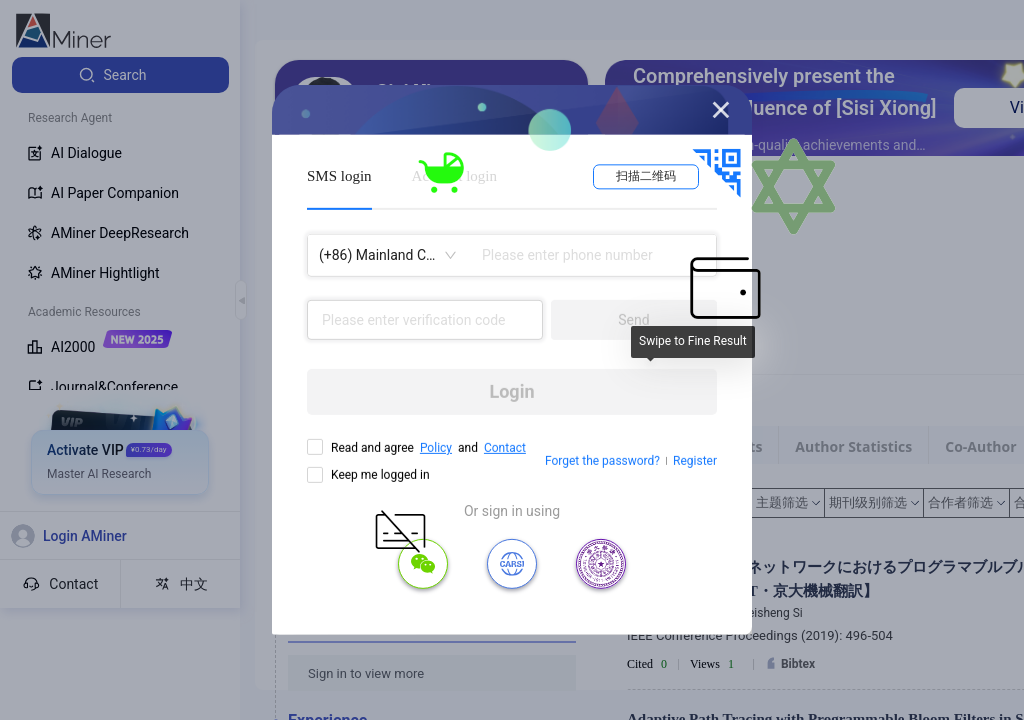 The image size is (1024, 720). Describe the element at coordinates (793, 186) in the screenshot. I see `indicates jewish religious content or services` at that location.